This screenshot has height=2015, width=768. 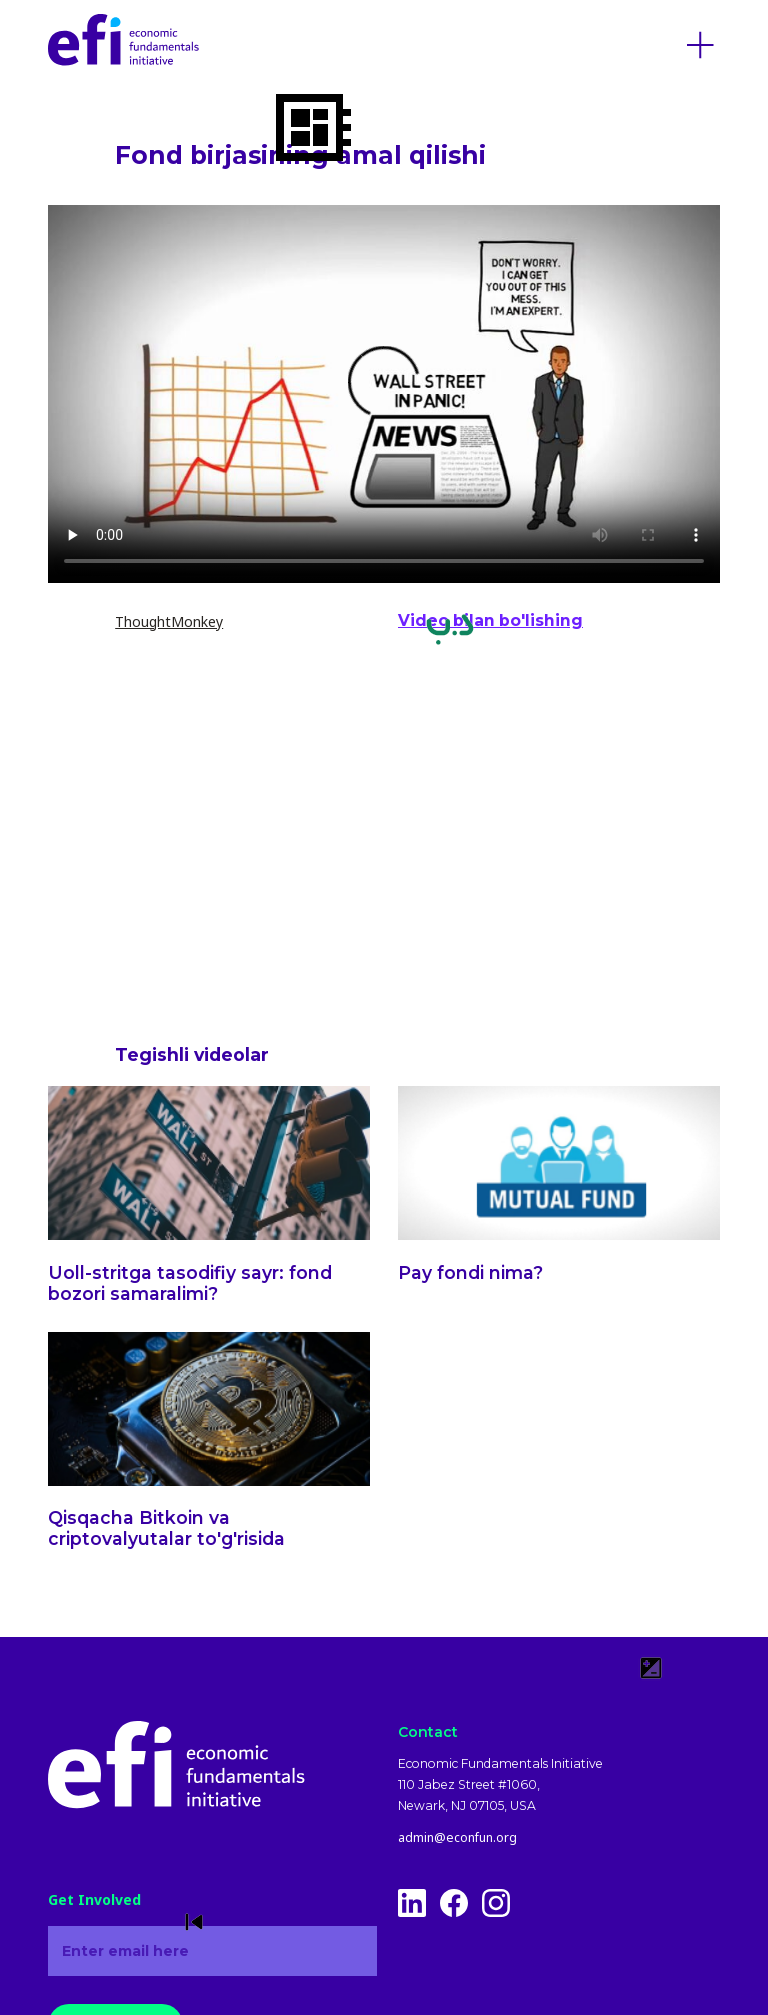 I want to click on indicates bahraini dinar currency, so click(x=450, y=626).